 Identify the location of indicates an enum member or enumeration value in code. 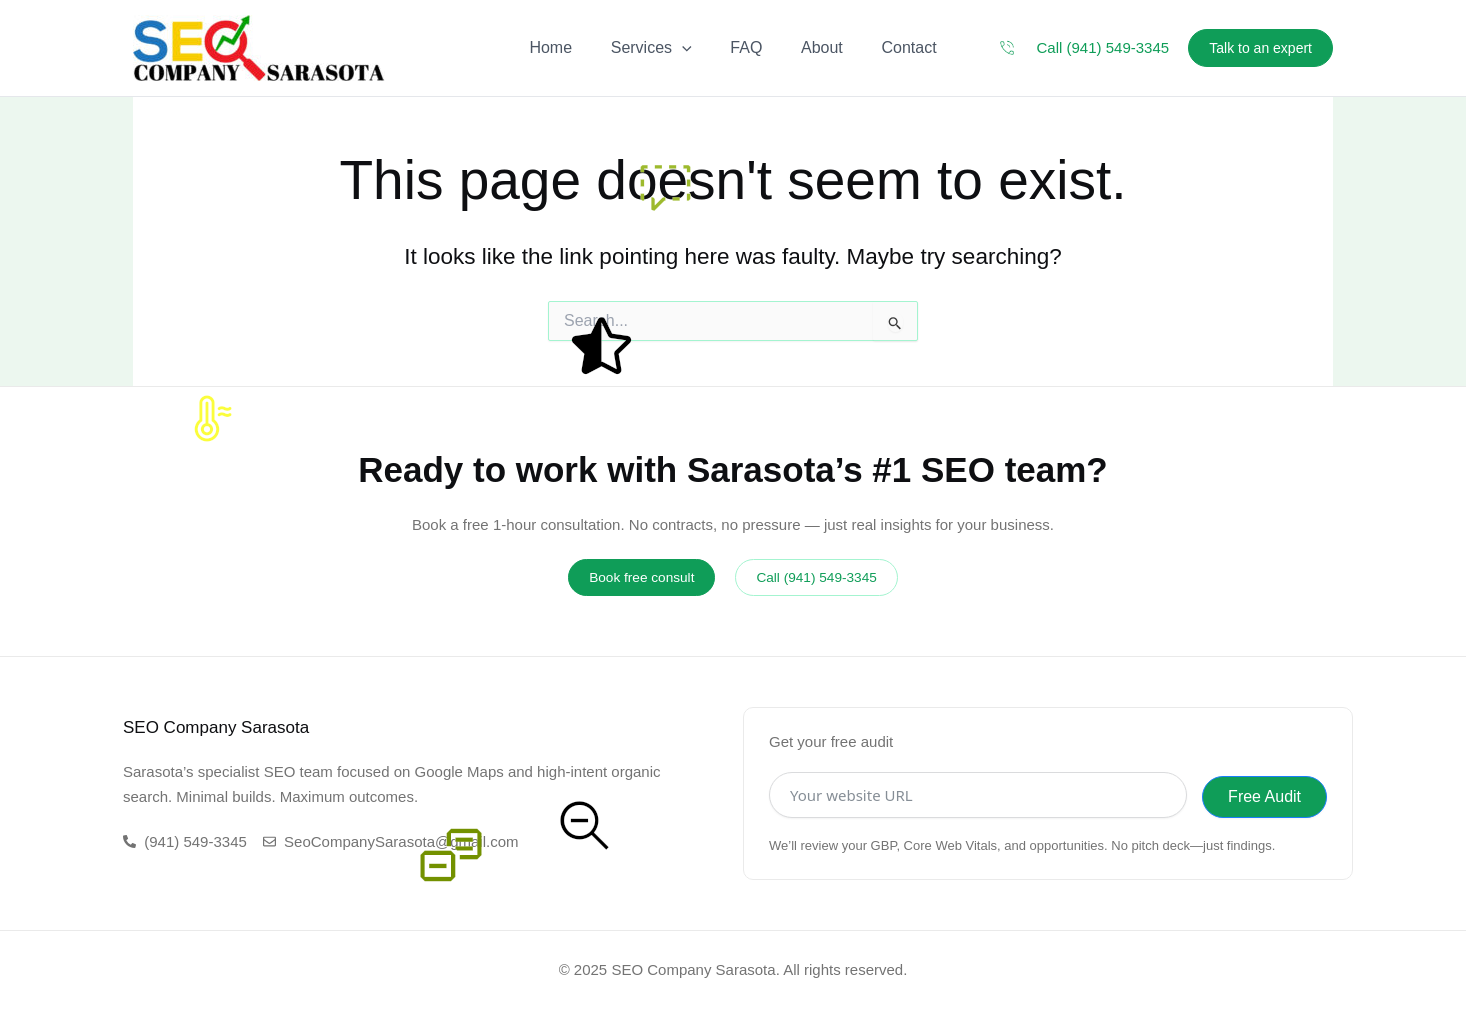
(451, 855).